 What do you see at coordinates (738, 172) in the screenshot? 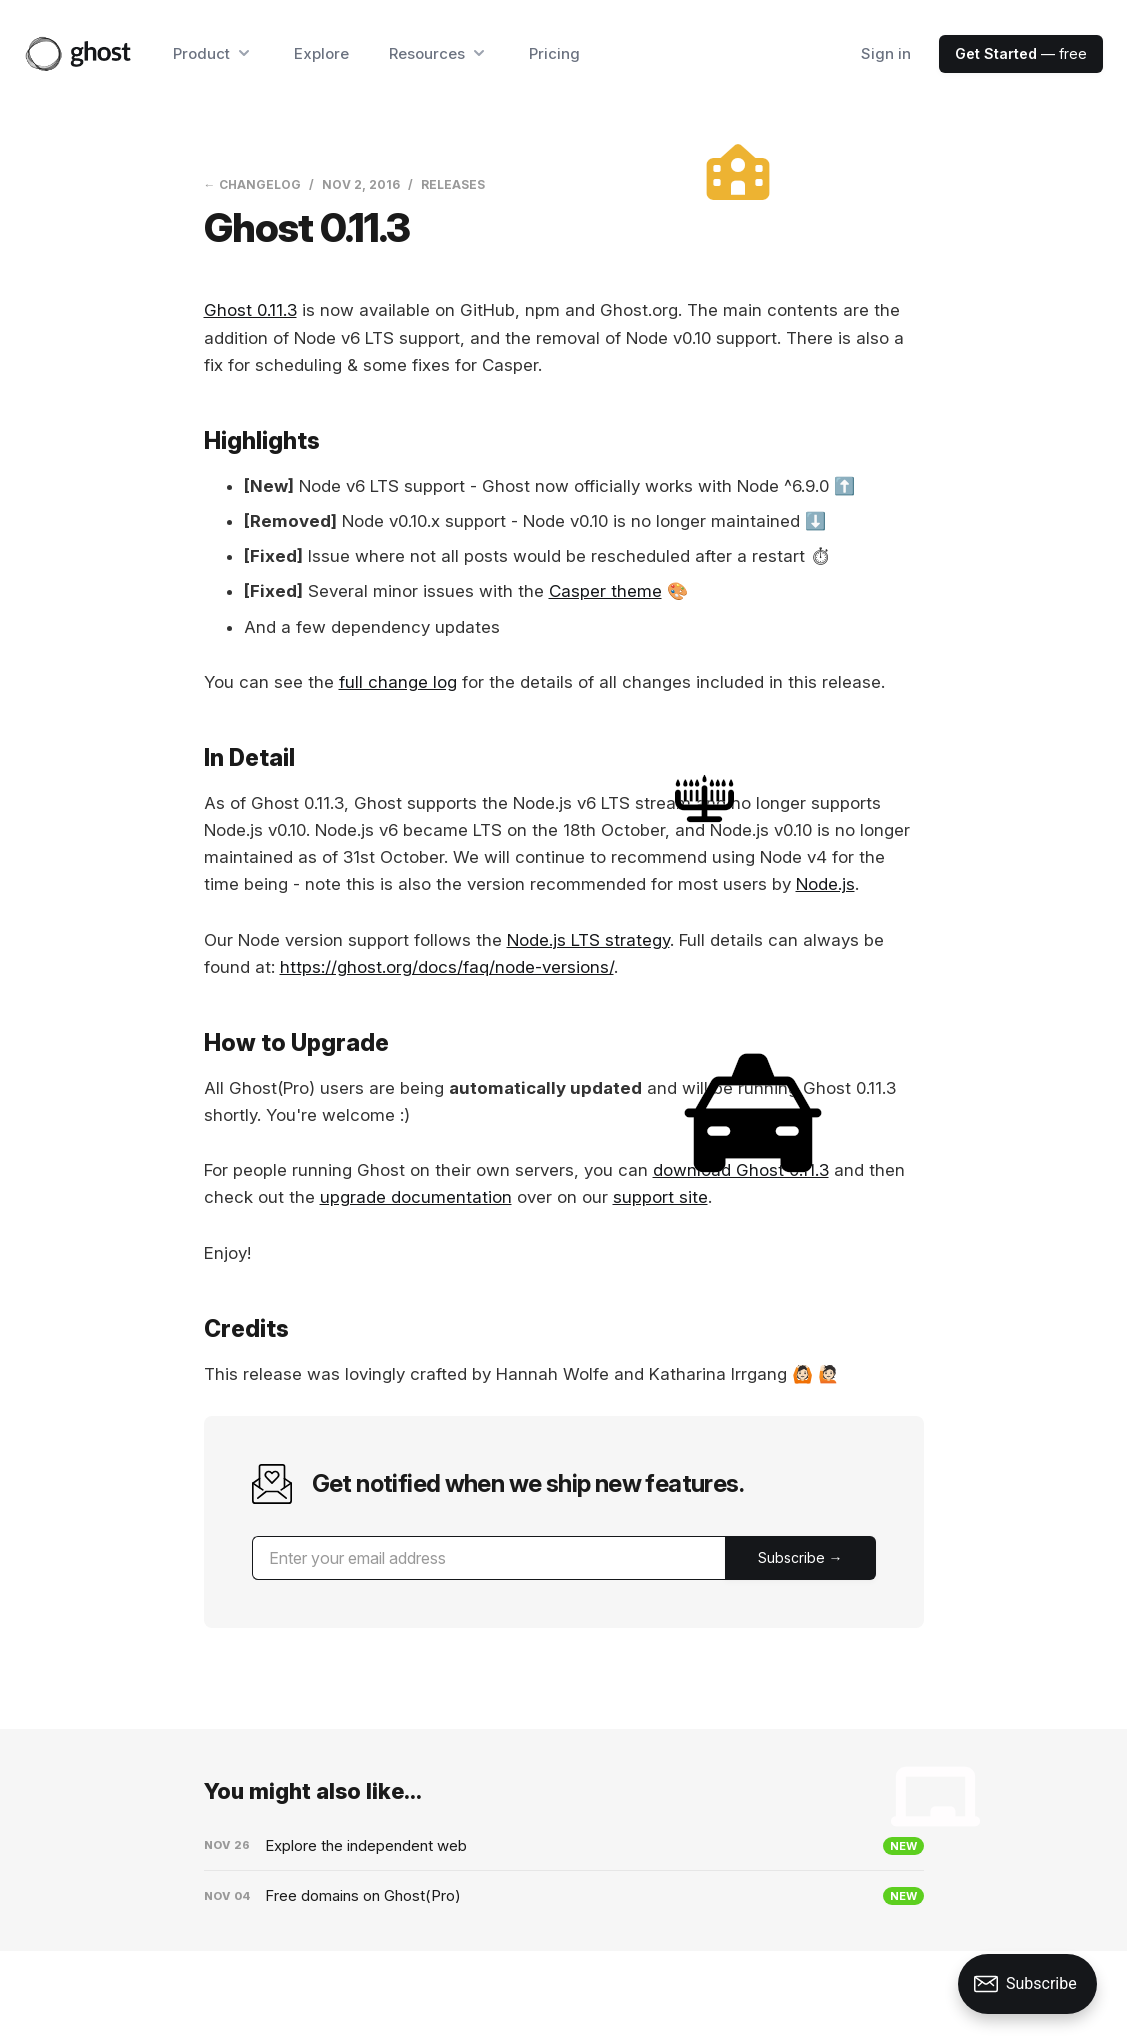
I see `access school or education-related features` at bounding box center [738, 172].